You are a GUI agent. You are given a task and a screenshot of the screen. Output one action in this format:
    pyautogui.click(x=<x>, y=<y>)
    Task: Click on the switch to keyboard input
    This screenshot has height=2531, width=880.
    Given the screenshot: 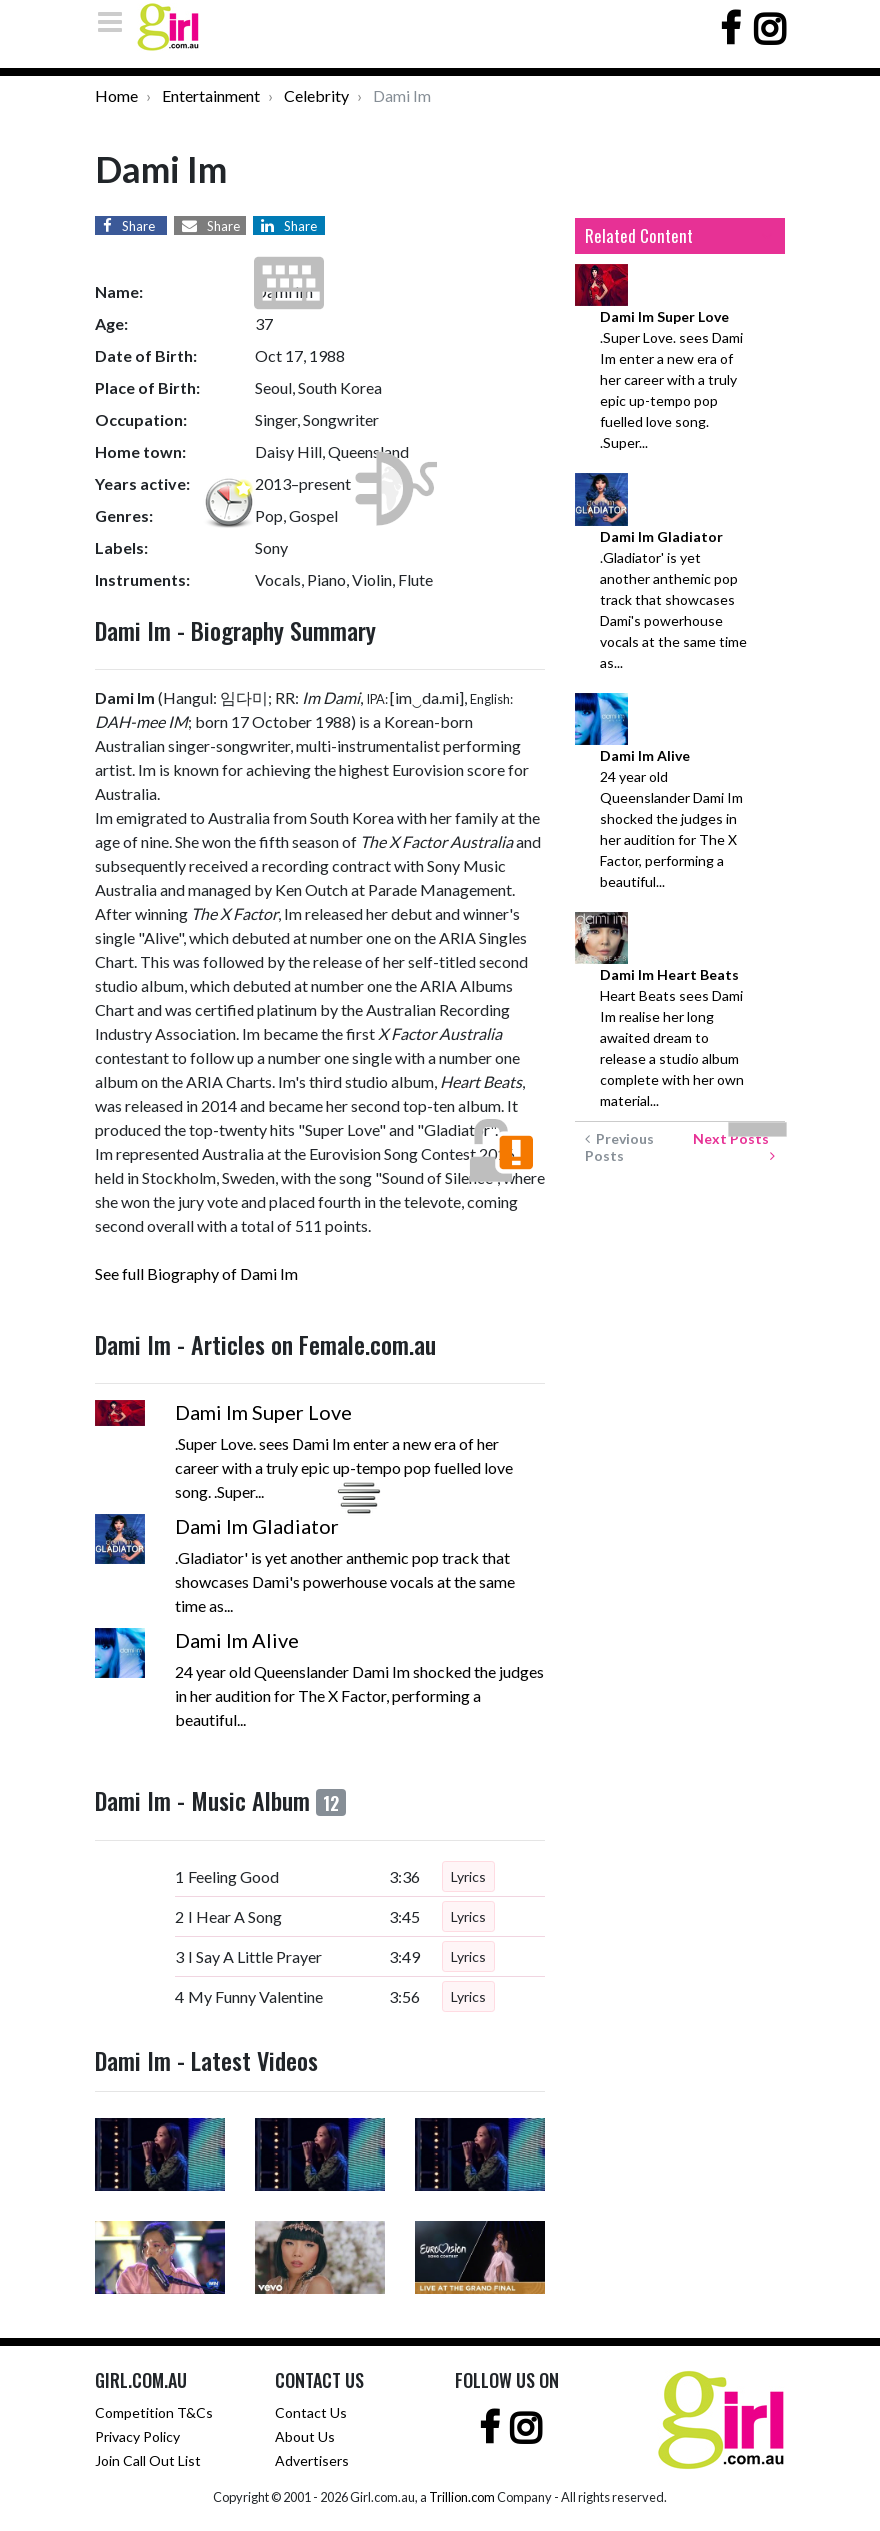 What is the action you would take?
    pyautogui.click(x=289, y=283)
    